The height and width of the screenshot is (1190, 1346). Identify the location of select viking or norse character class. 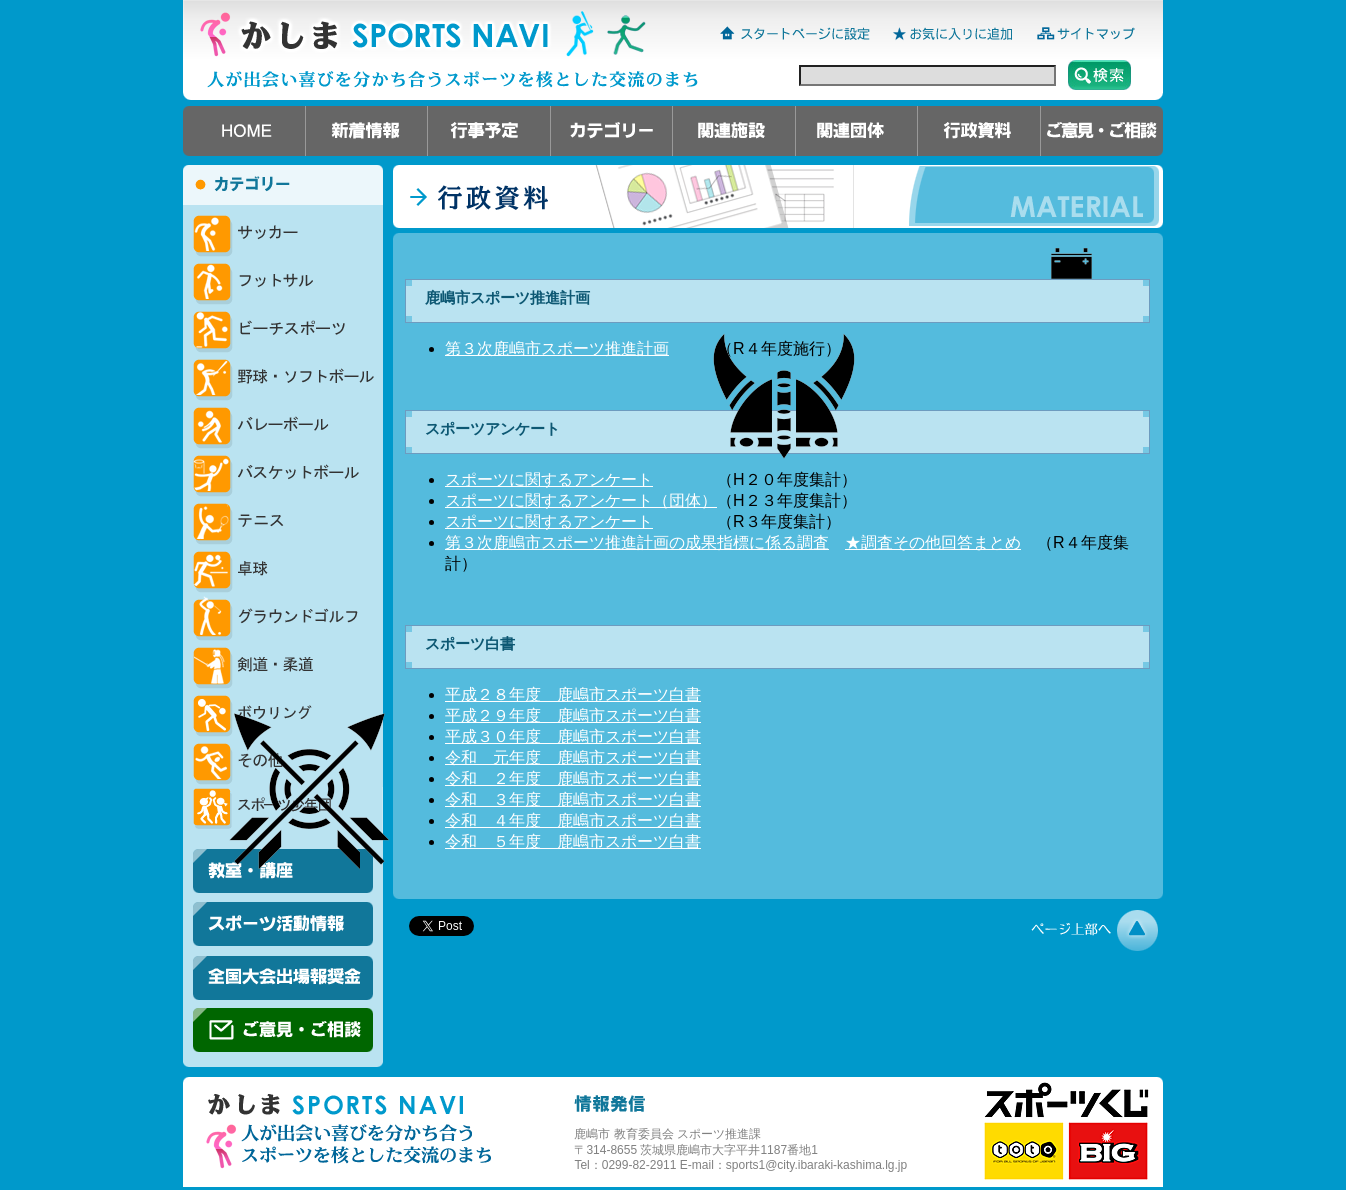
(784, 393).